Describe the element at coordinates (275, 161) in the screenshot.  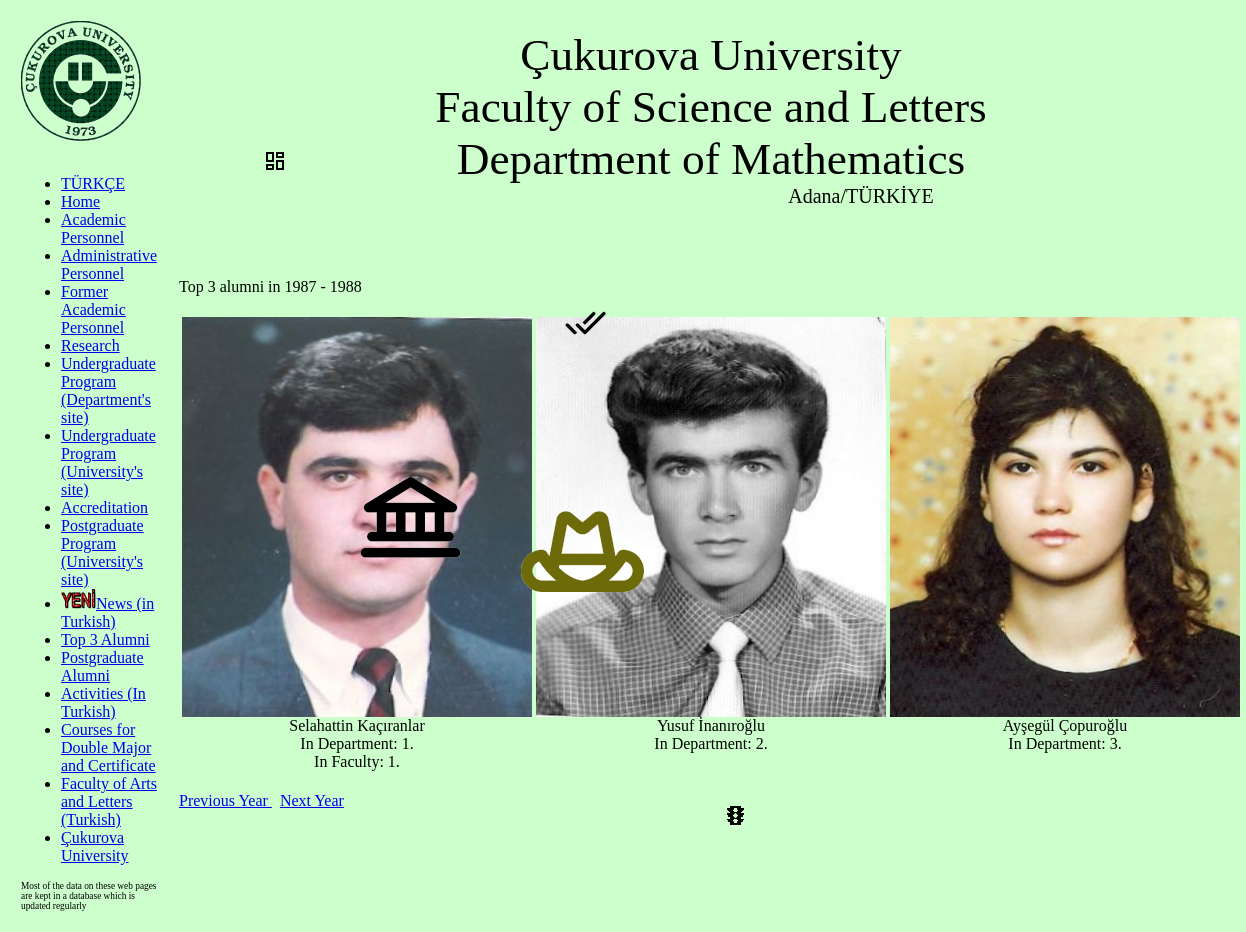
I see `access the main dashboard` at that location.